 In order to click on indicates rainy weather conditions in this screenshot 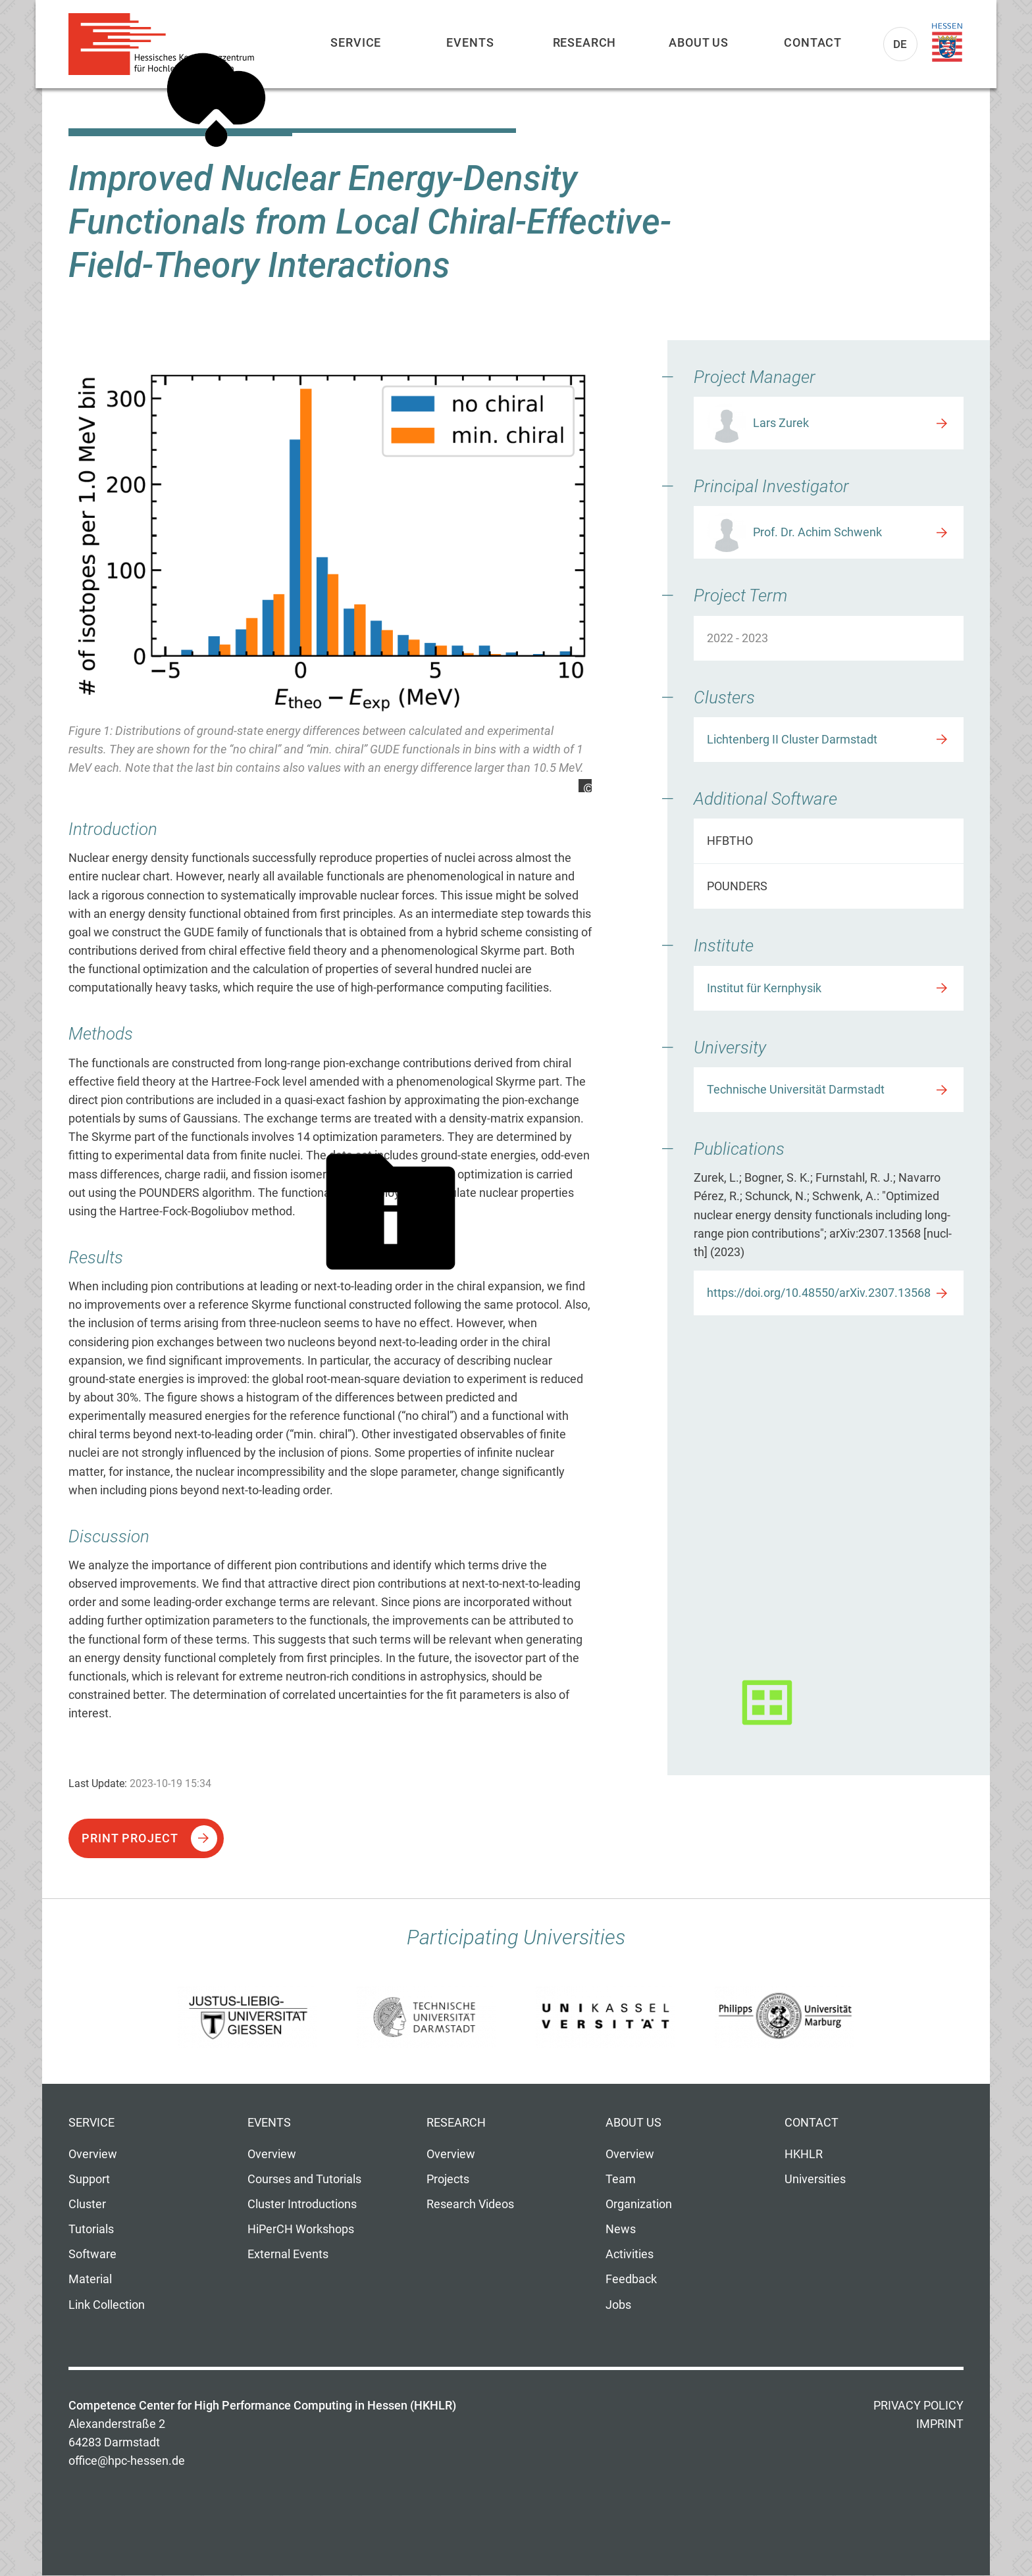, I will do `click(216, 97)`.